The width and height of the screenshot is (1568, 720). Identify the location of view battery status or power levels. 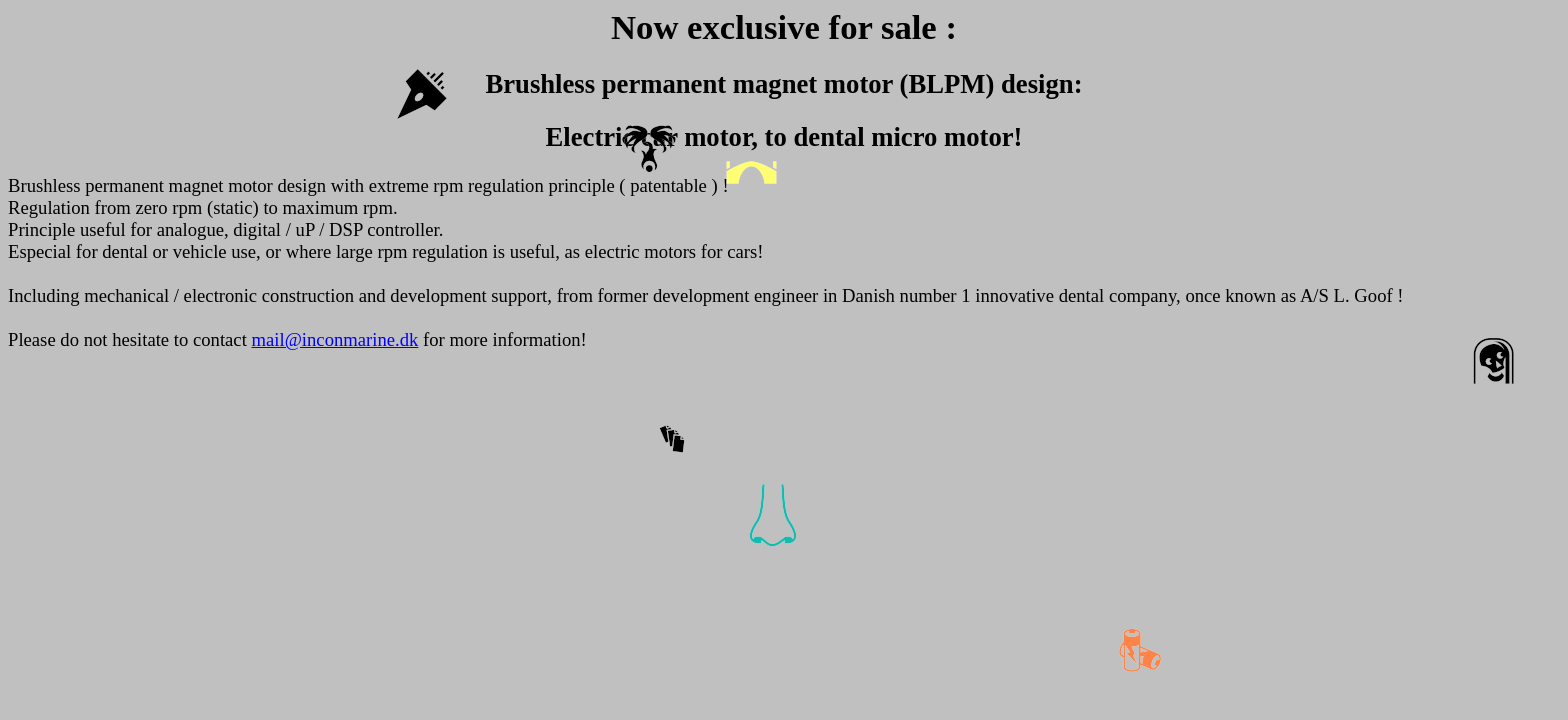
(1140, 650).